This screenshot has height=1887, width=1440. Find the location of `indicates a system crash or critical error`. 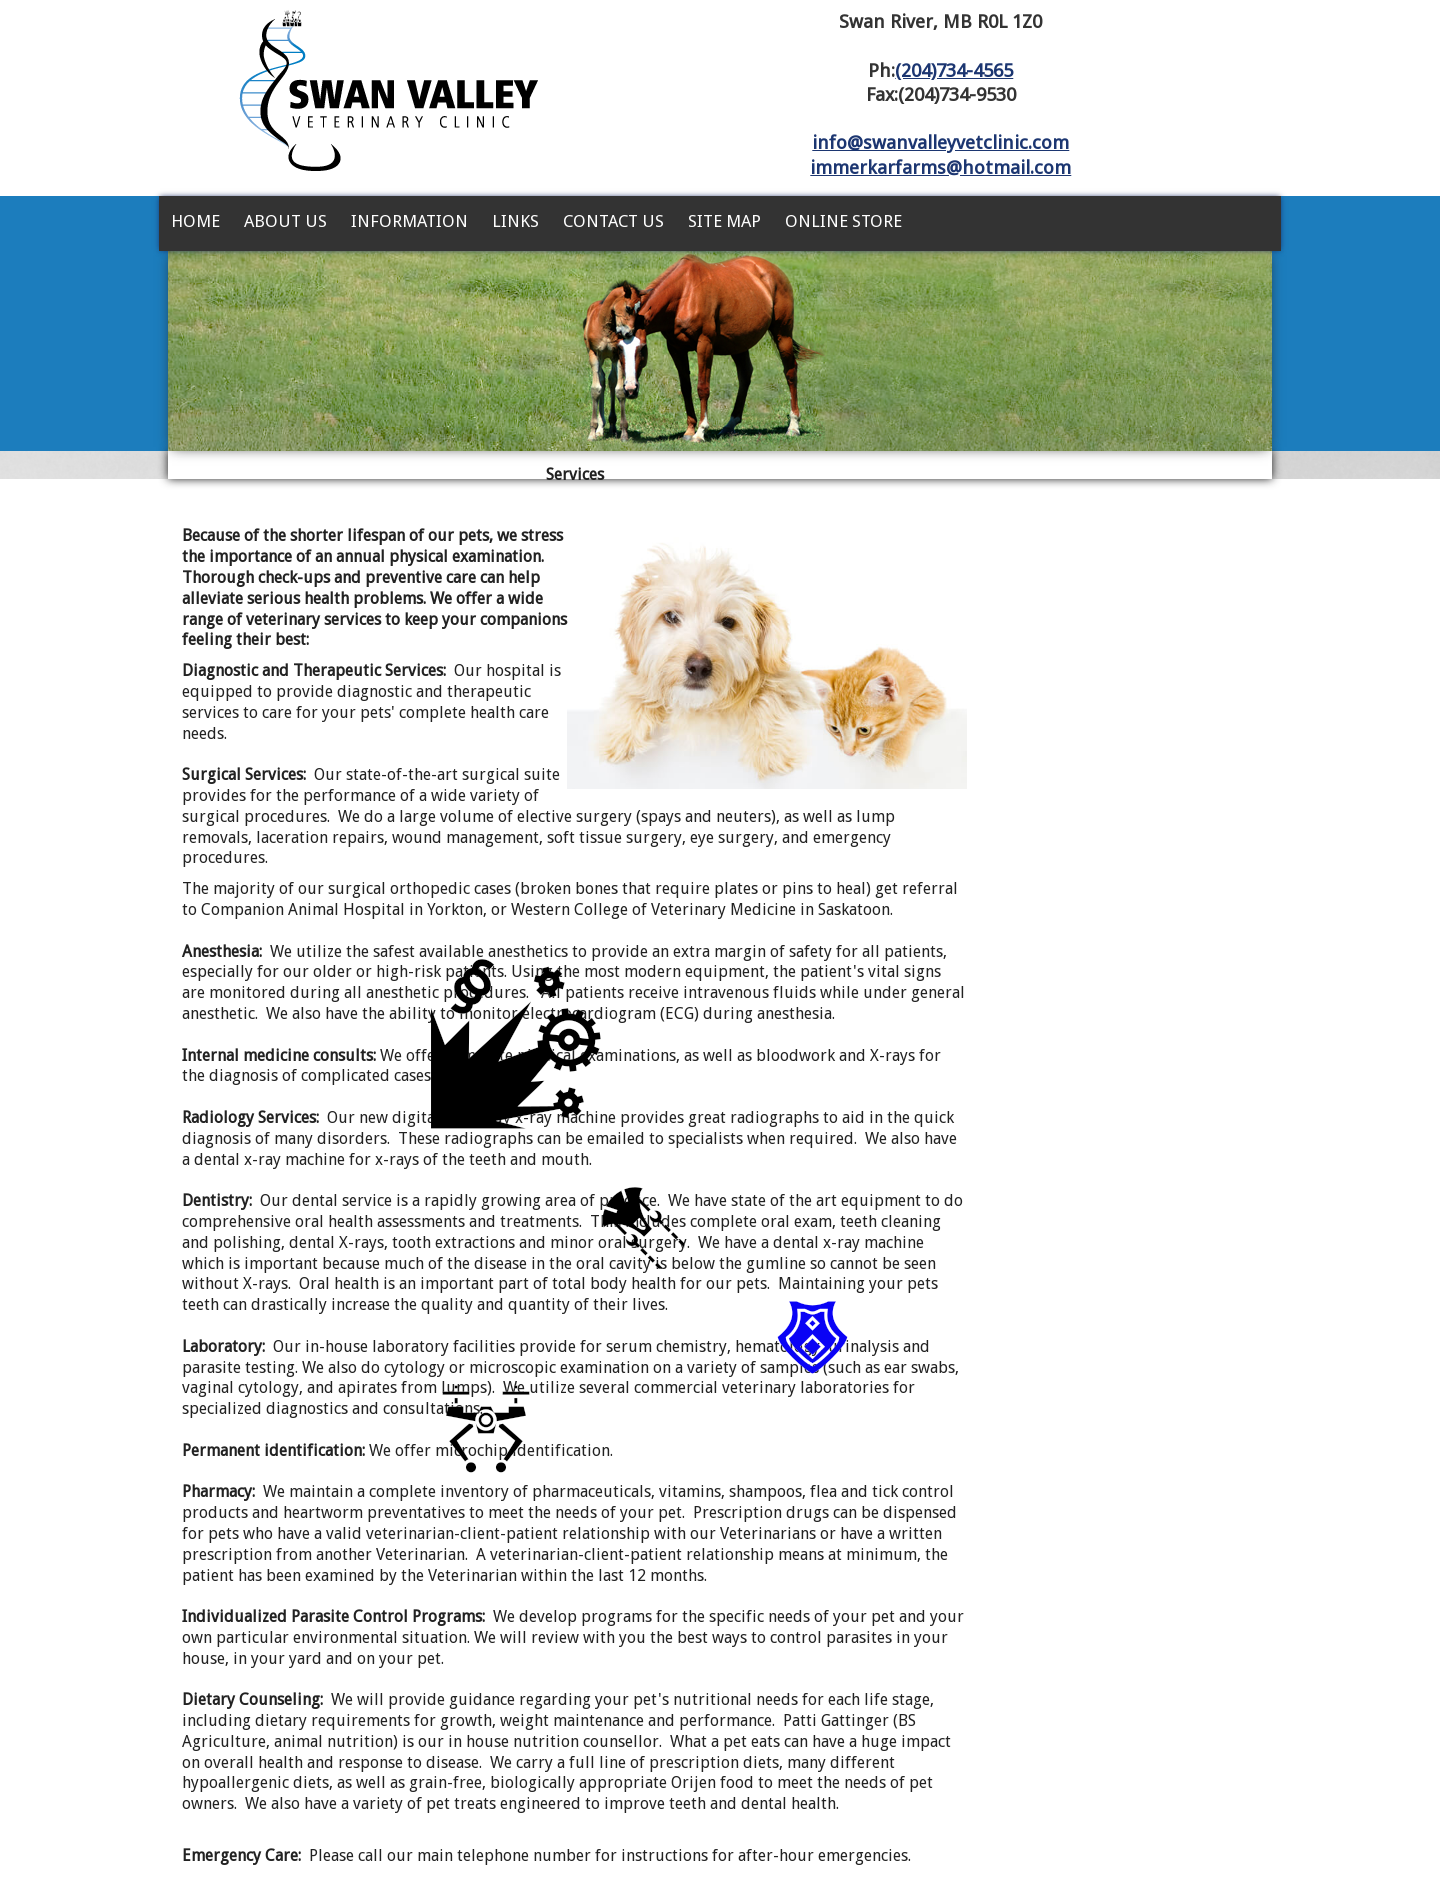

indicates a system crash or critical error is located at coordinates (516, 1041).